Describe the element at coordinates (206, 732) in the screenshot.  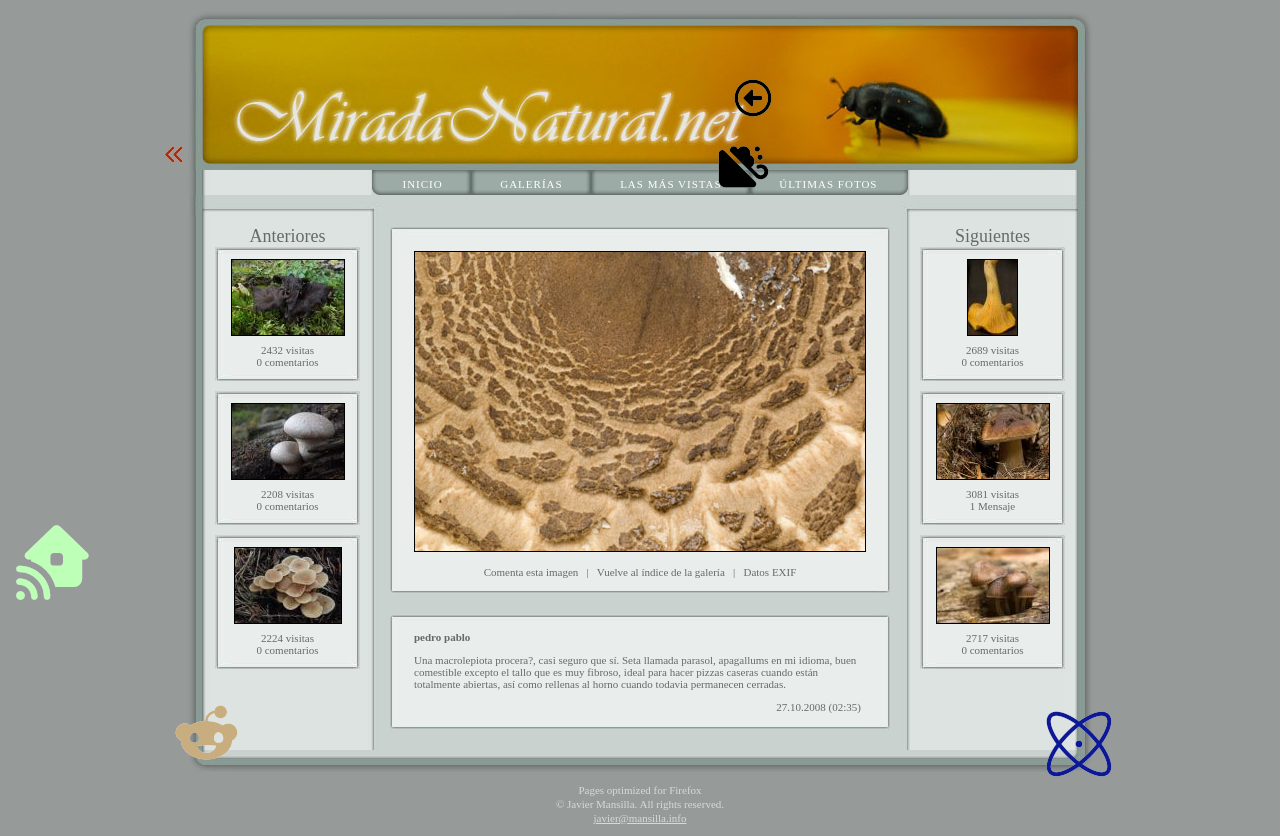
I see `open the reddit app` at that location.